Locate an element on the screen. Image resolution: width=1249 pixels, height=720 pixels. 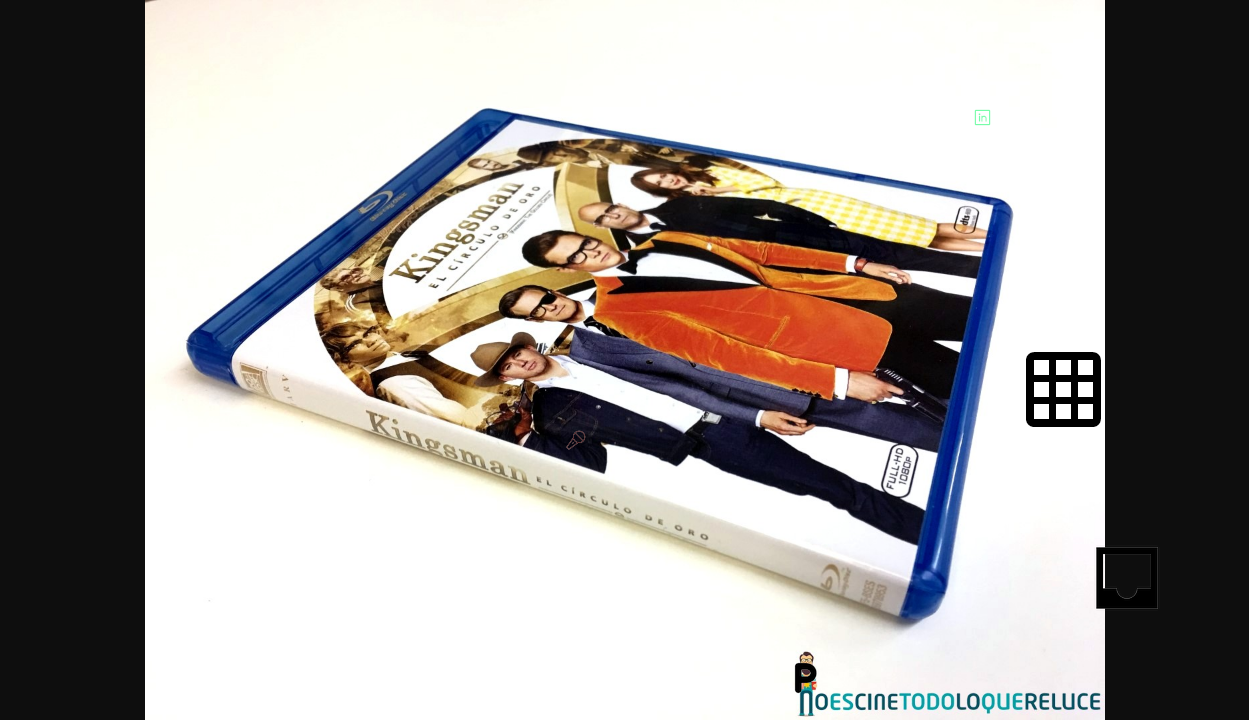
toggle grid view display is located at coordinates (1063, 389).